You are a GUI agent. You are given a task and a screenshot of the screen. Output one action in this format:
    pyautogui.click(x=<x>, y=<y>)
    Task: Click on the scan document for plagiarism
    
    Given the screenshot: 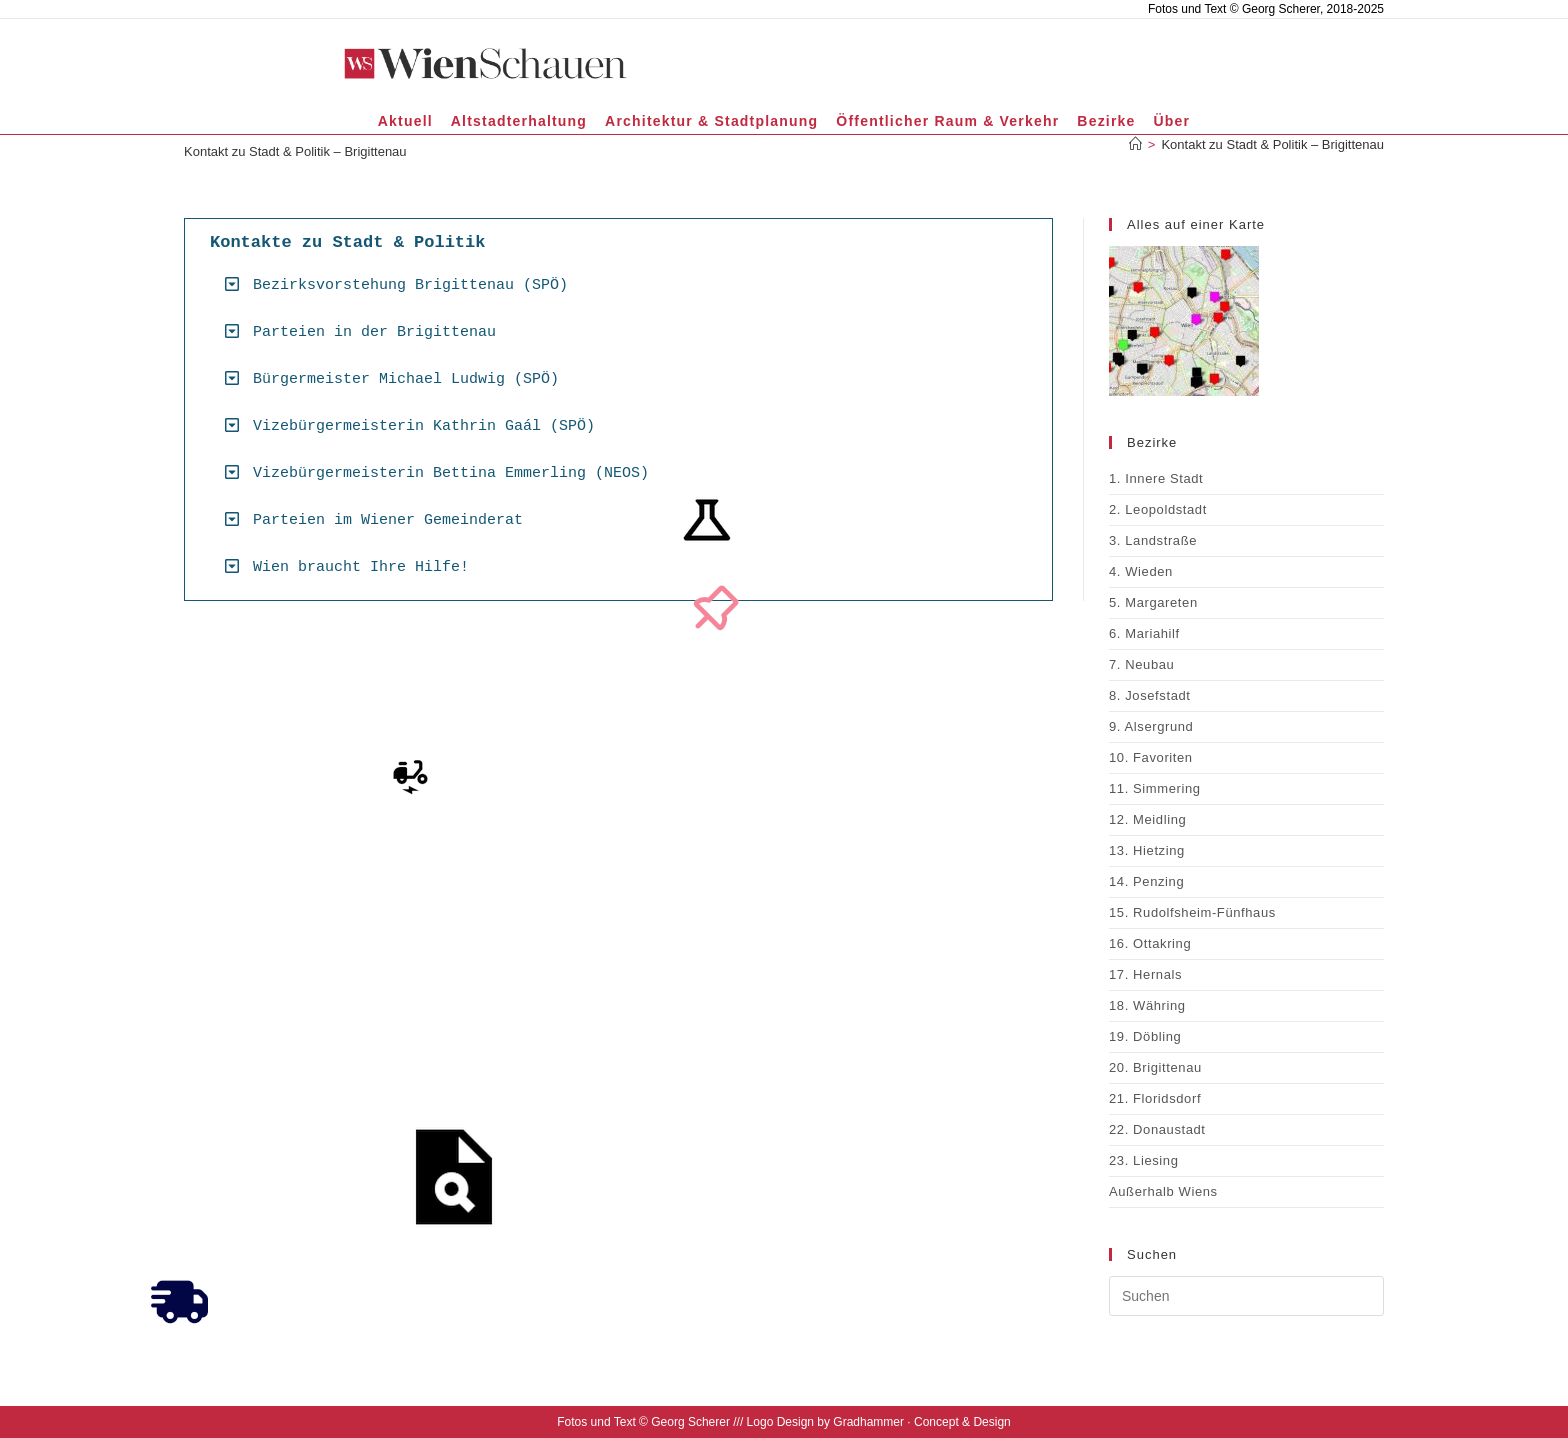 What is the action you would take?
    pyautogui.click(x=454, y=1177)
    